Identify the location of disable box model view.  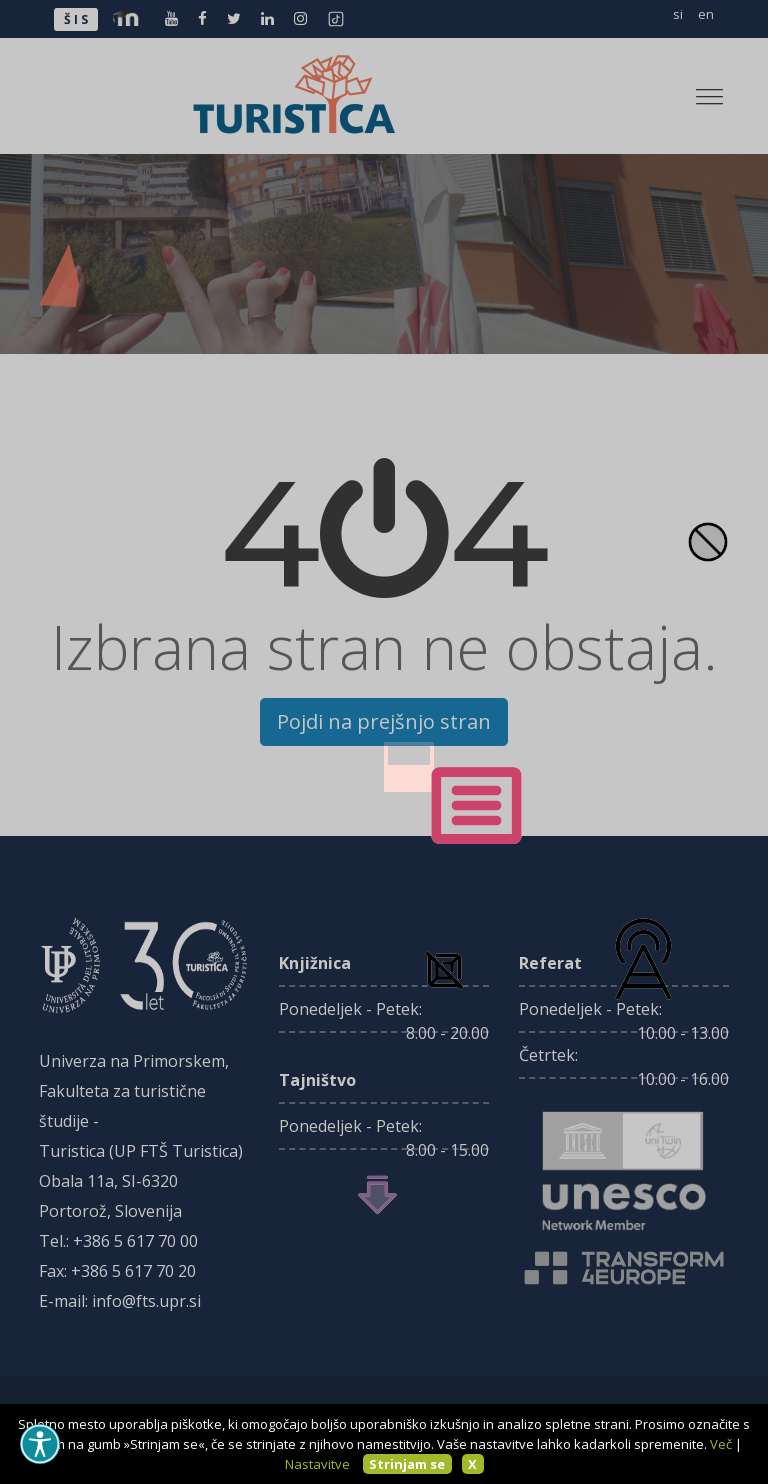
(444, 970).